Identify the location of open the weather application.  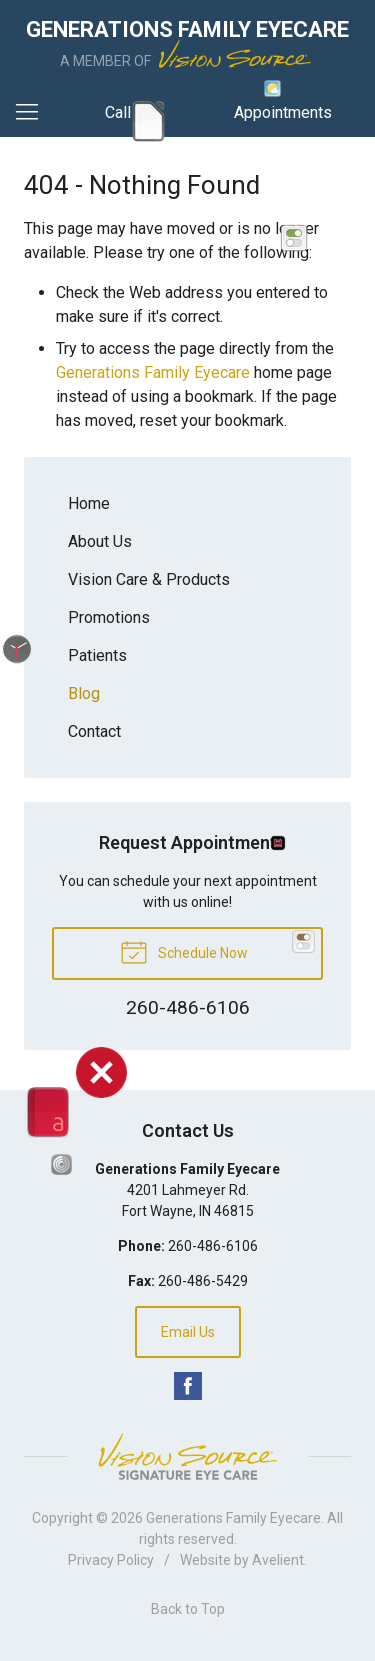
(272, 88).